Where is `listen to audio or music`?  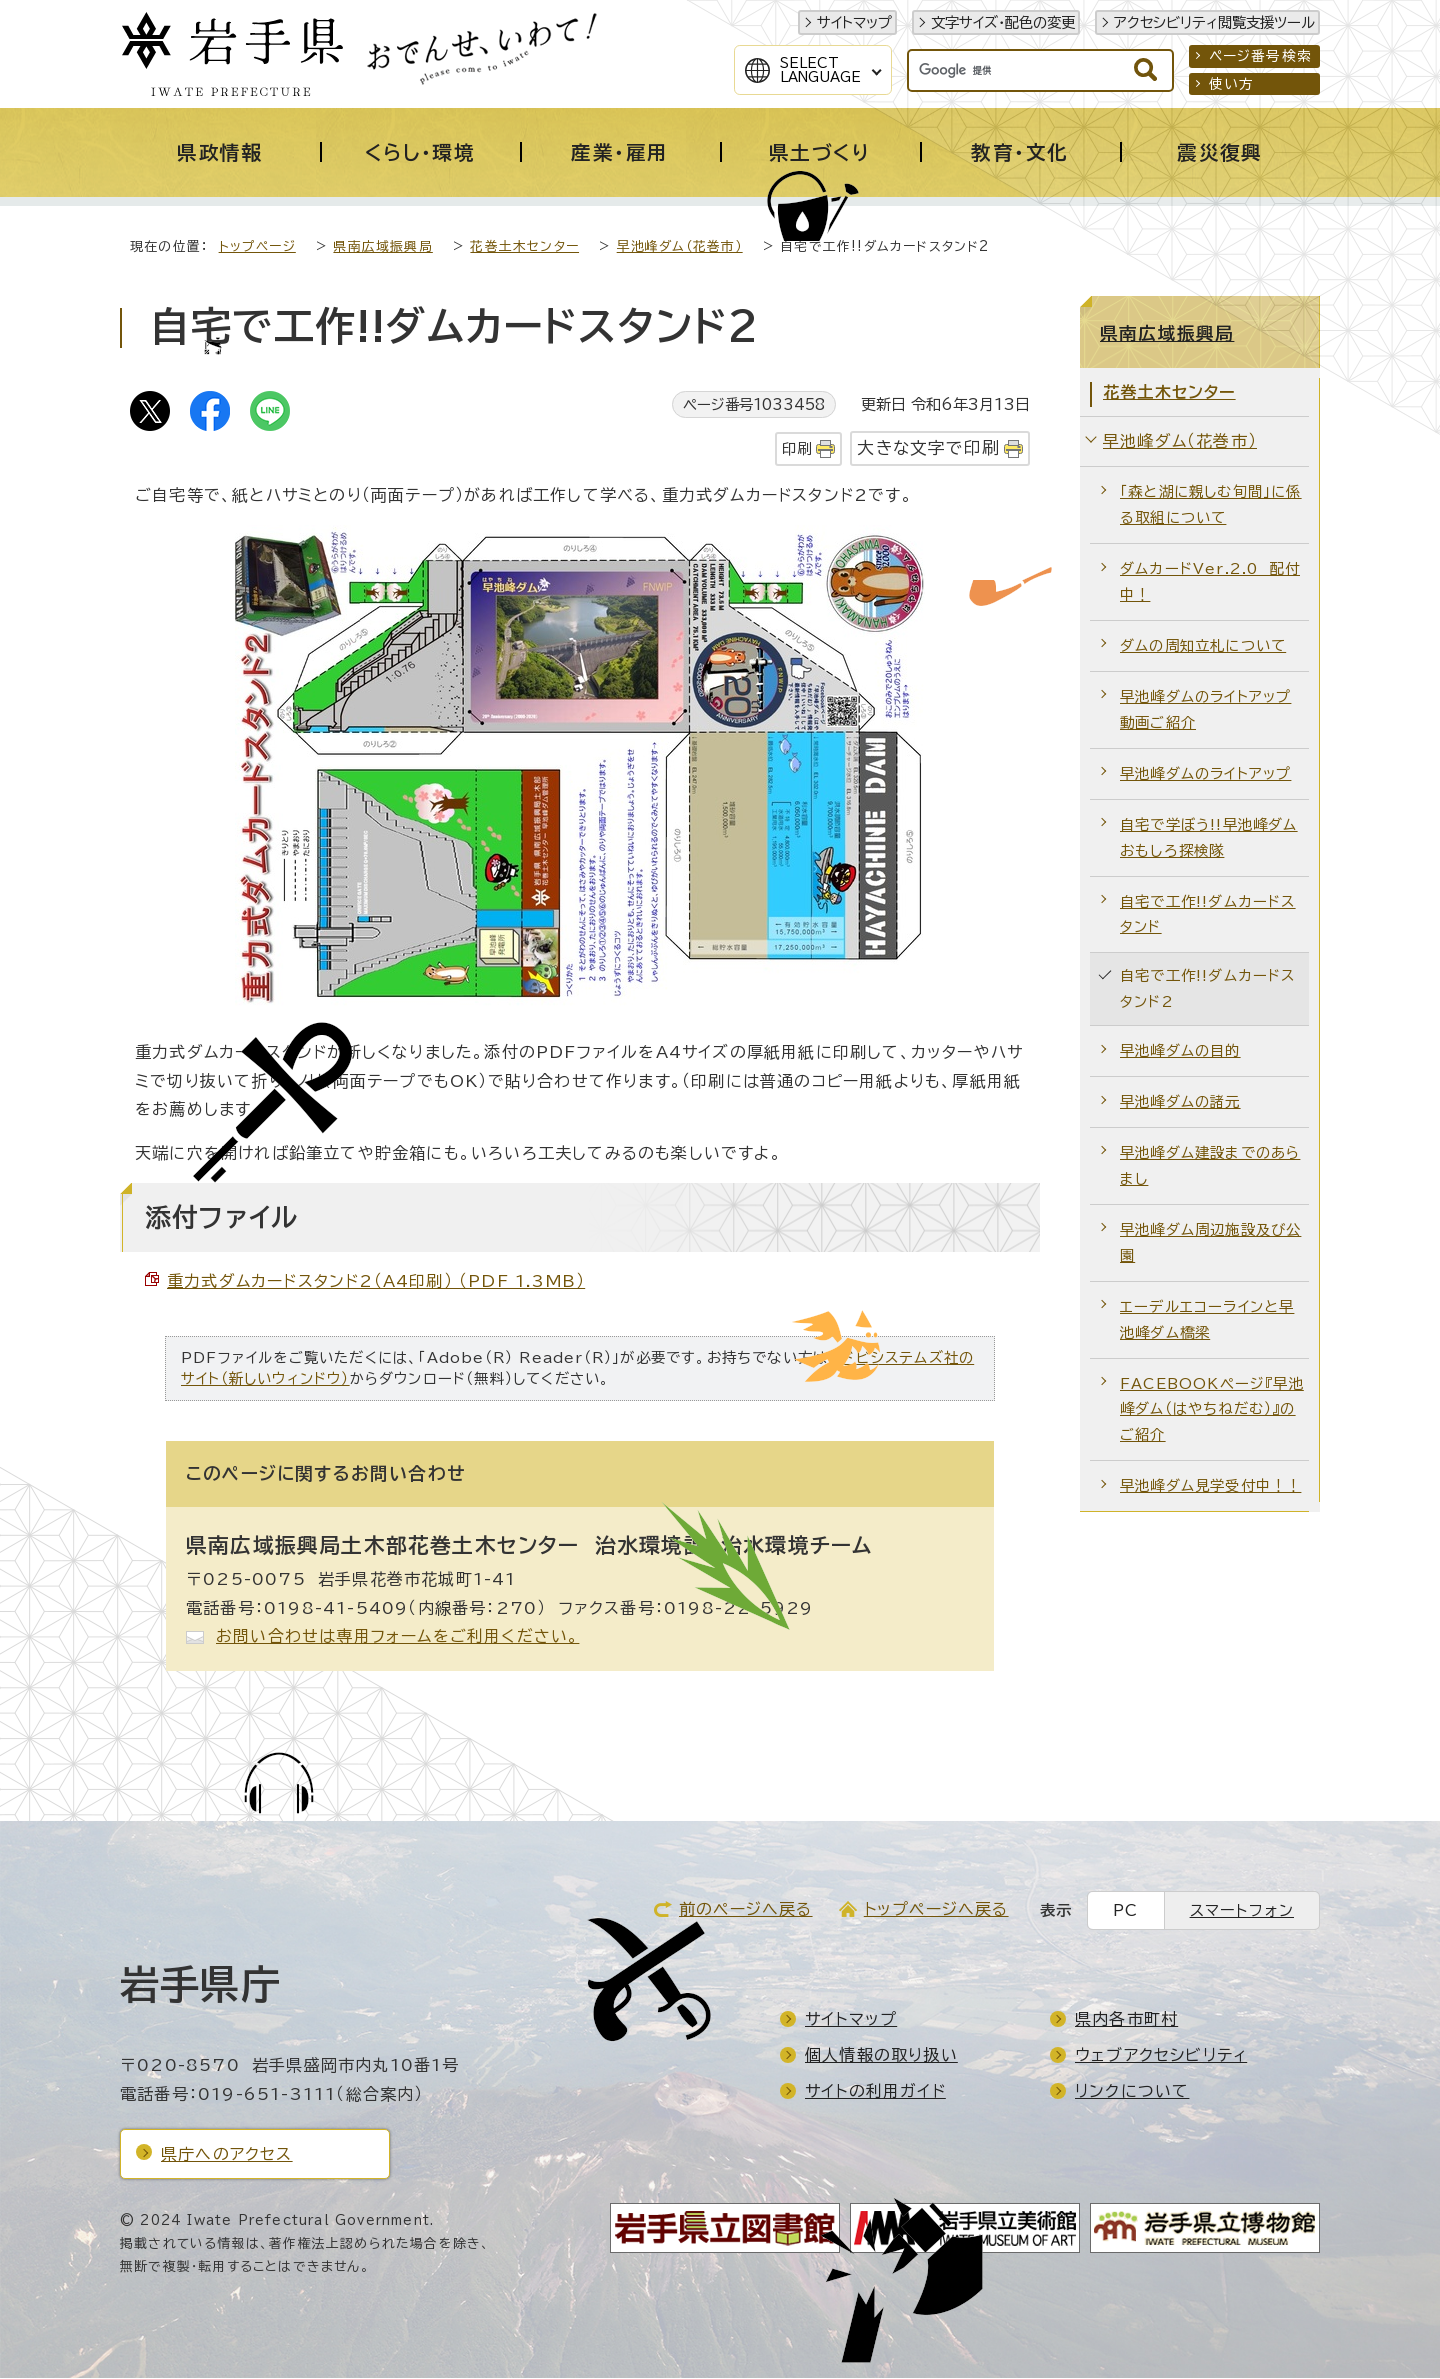 listen to audio or music is located at coordinates (279, 1783).